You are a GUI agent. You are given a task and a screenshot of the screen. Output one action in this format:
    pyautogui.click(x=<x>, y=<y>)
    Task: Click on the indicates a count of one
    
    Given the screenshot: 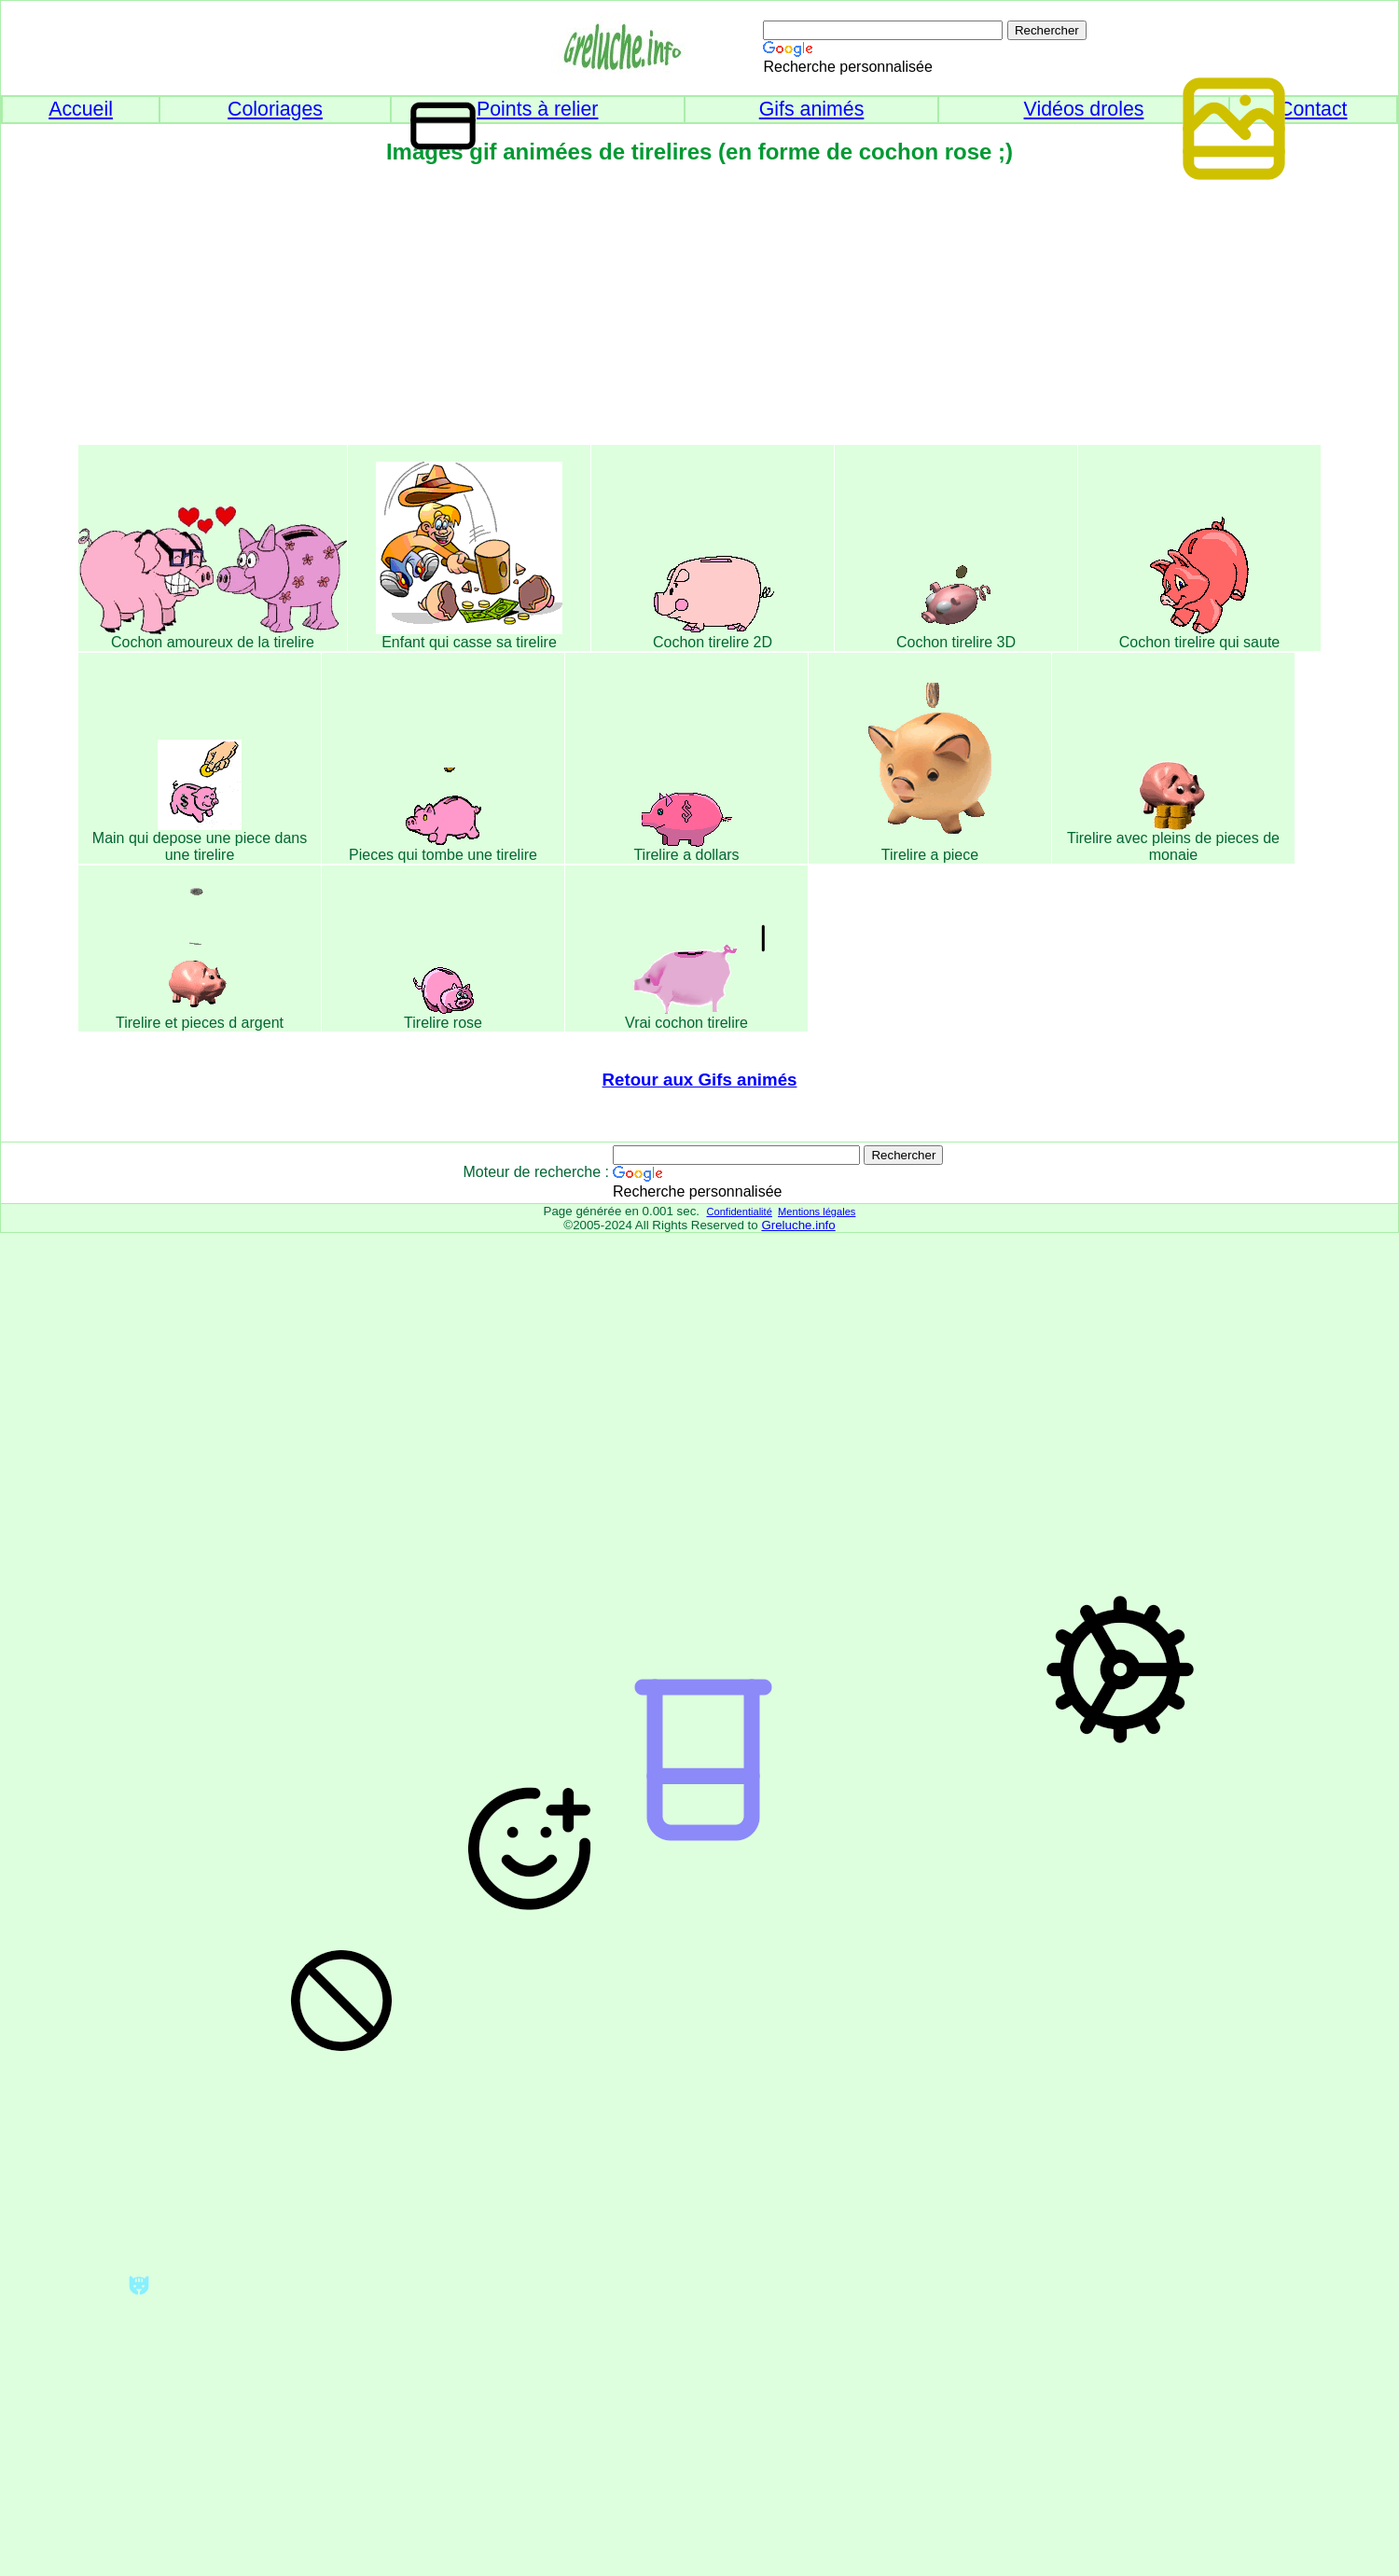 What is the action you would take?
    pyautogui.click(x=775, y=938)
    